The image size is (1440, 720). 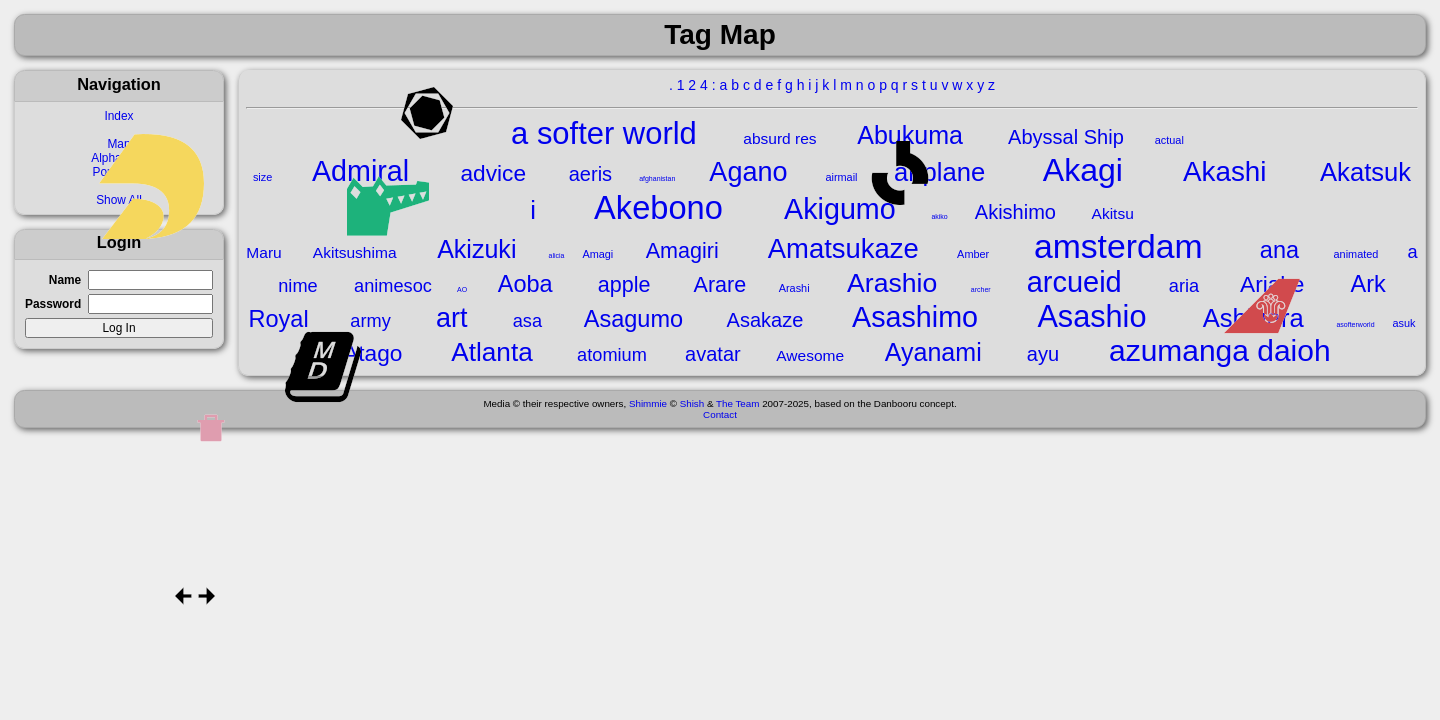 I want to click on mdbook documentation tool logo, so click(x=323, y=367).